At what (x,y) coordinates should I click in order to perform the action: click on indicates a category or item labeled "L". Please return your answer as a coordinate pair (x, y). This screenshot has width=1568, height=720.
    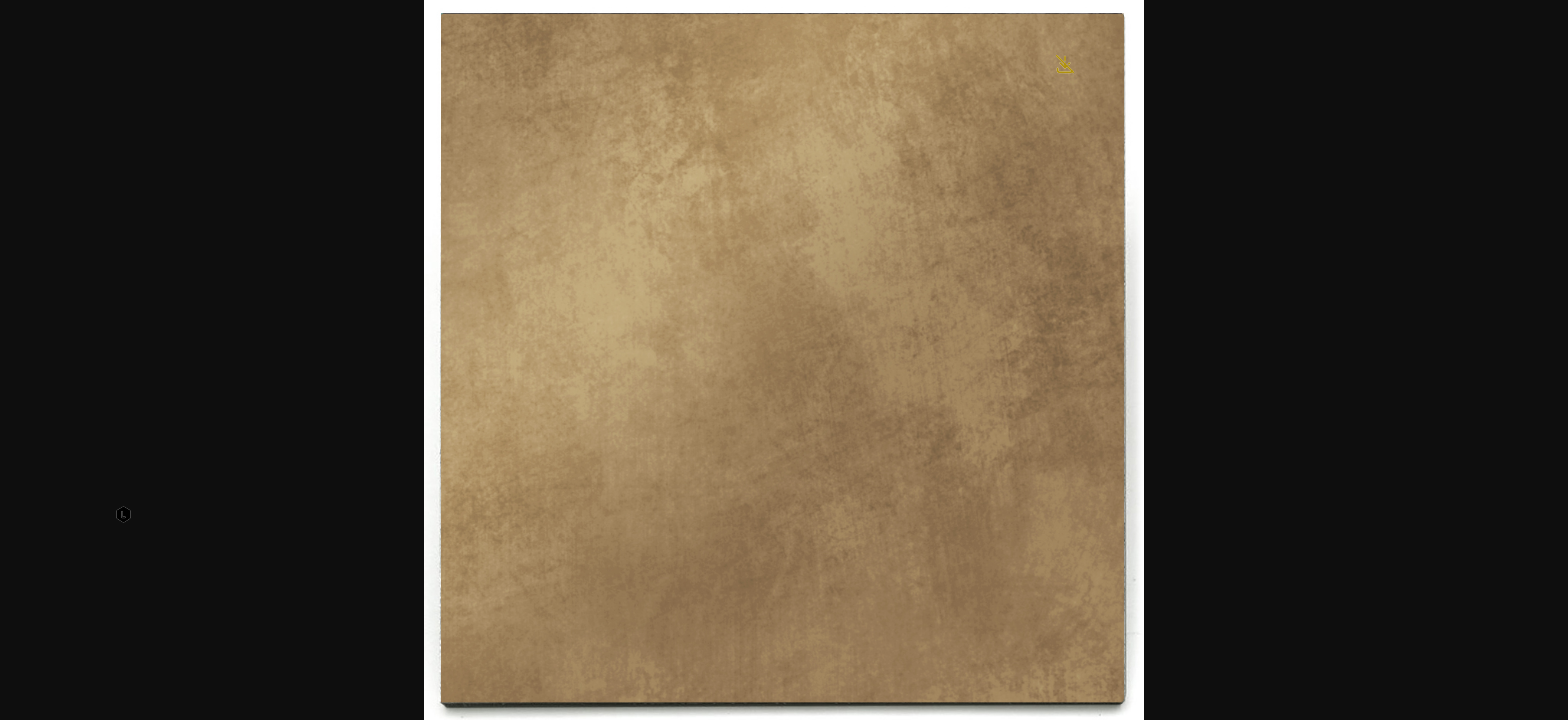
    Looking at the image, I should click on (123, 514).